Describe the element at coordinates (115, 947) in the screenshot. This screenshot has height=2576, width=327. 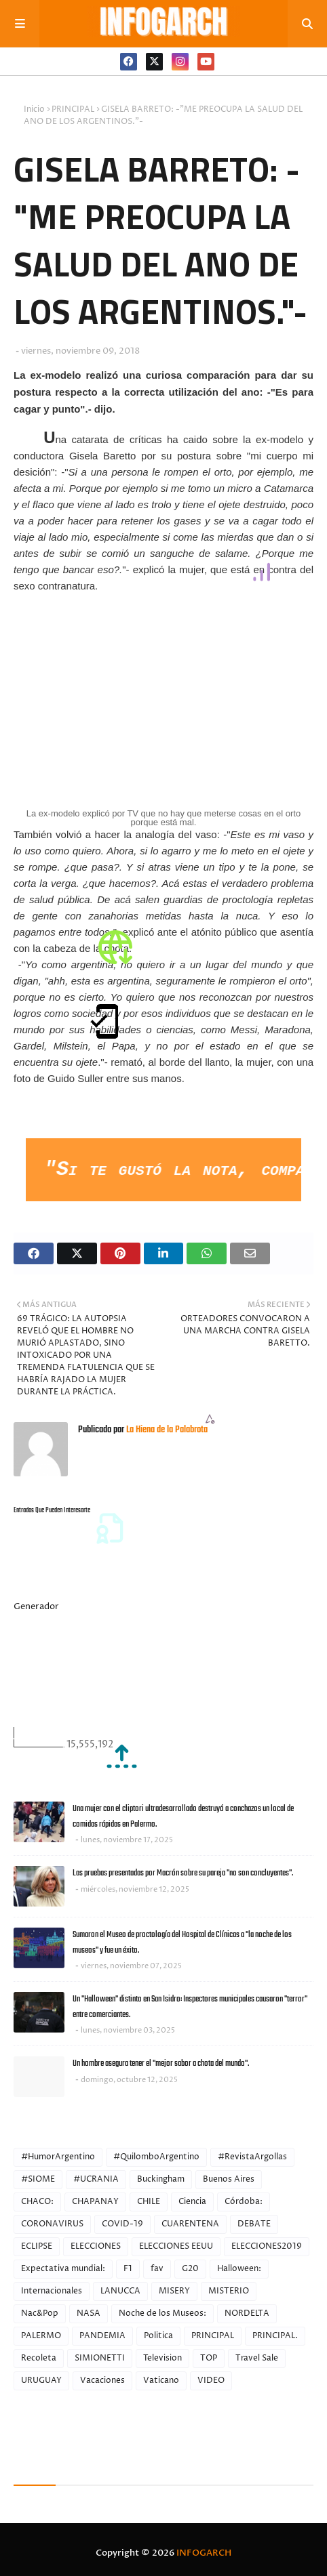
I see `download content from the web` at that location.